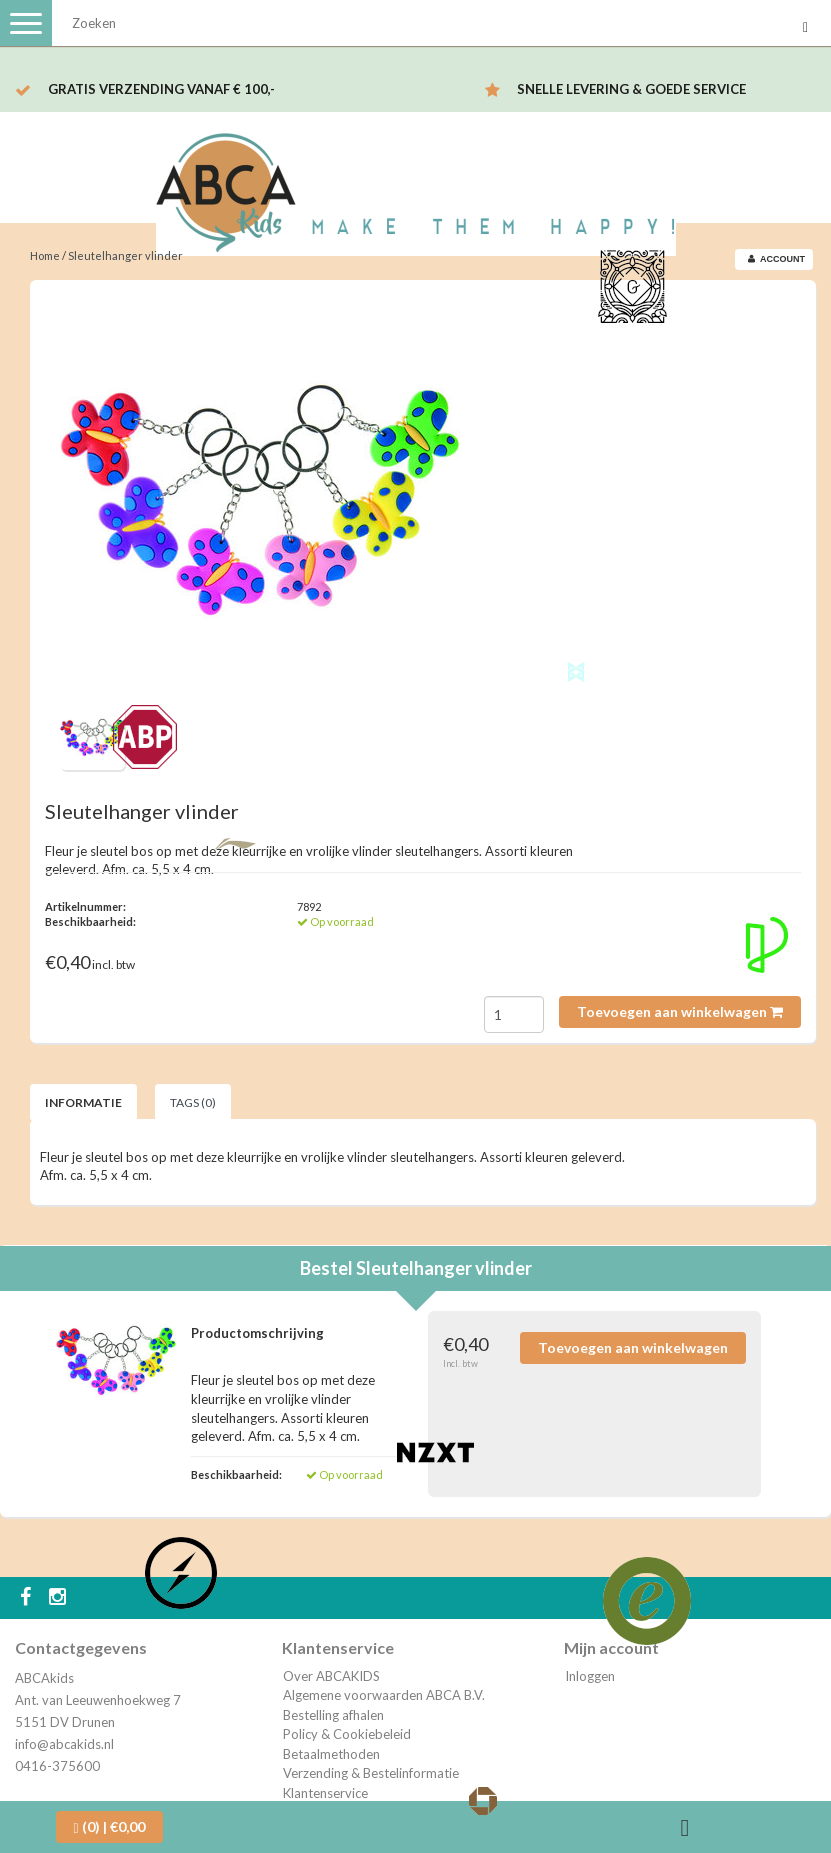 This screenshot has height=1853, width=831. What do you see at coordinates (647, 1601) in the screenshot?
I see `trusted shops certification badge indicating verified seller status` at bounding box center [647, 1601].